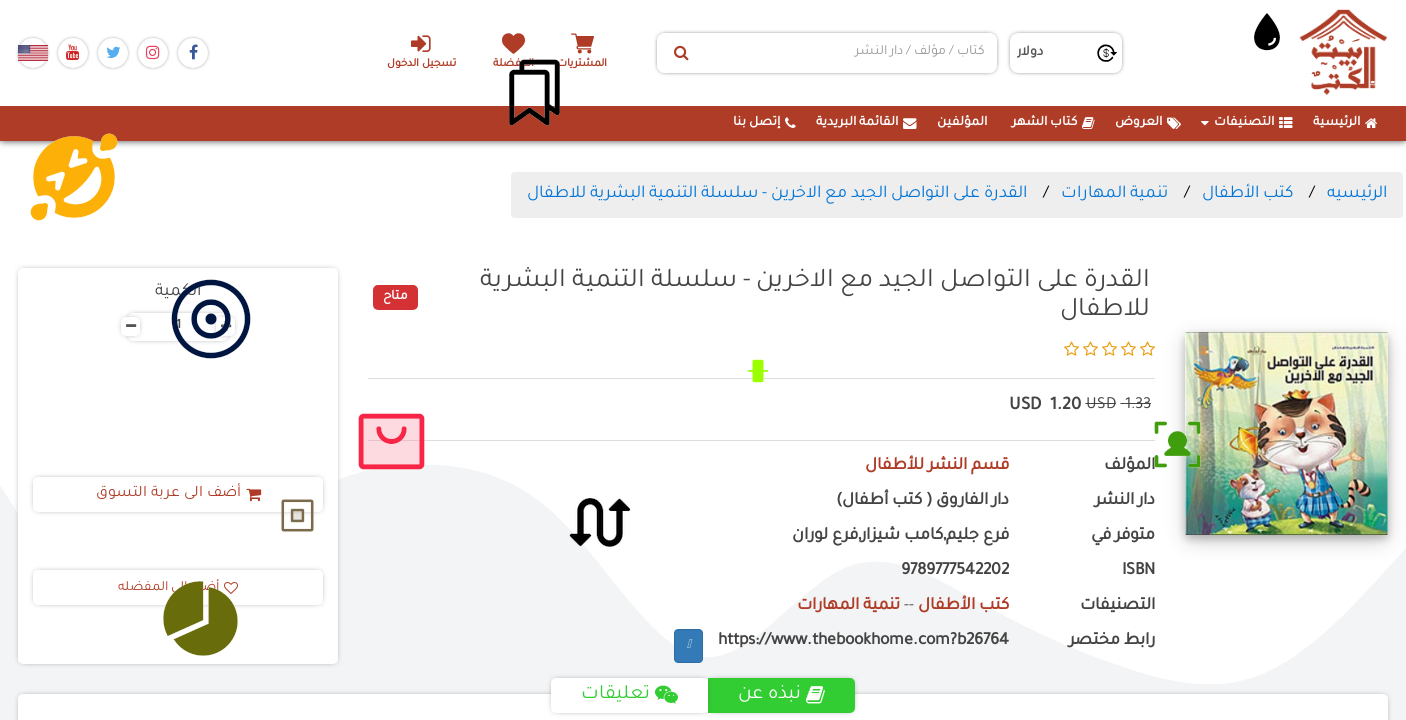  I want to click on view app or brand logo, so click(297, 515).